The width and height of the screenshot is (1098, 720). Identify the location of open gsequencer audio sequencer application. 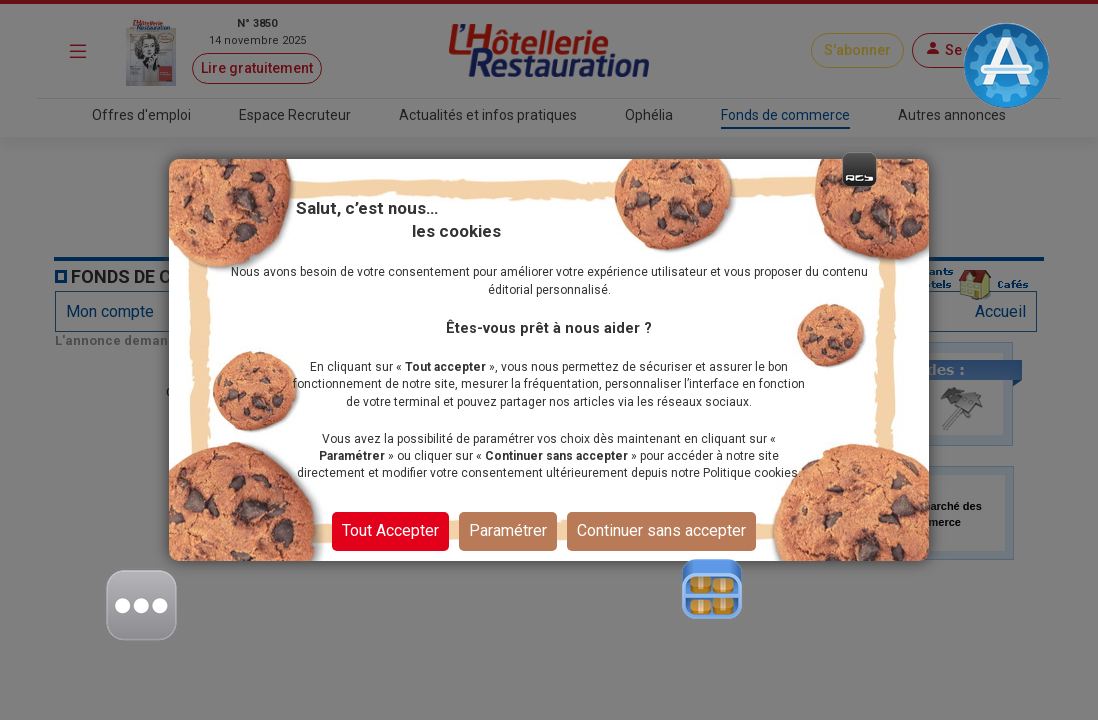
(859, 169).